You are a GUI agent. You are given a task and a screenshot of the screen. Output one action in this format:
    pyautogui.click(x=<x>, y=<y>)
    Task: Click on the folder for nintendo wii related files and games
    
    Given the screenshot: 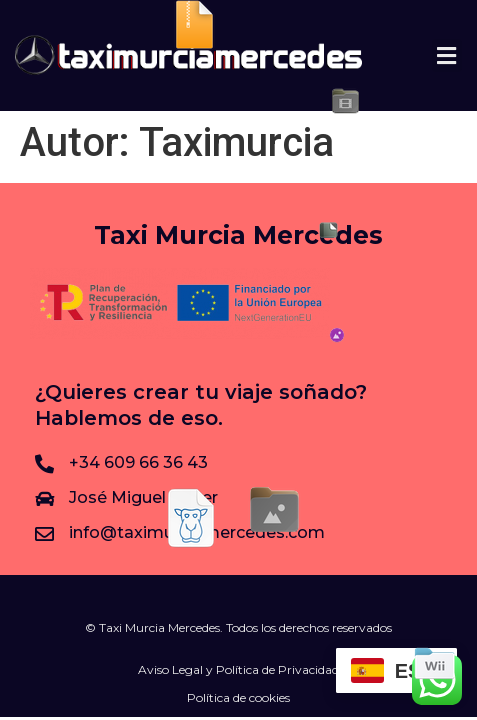 What is the action you would take?
    pyautogui.click(x=434, y=664)
    